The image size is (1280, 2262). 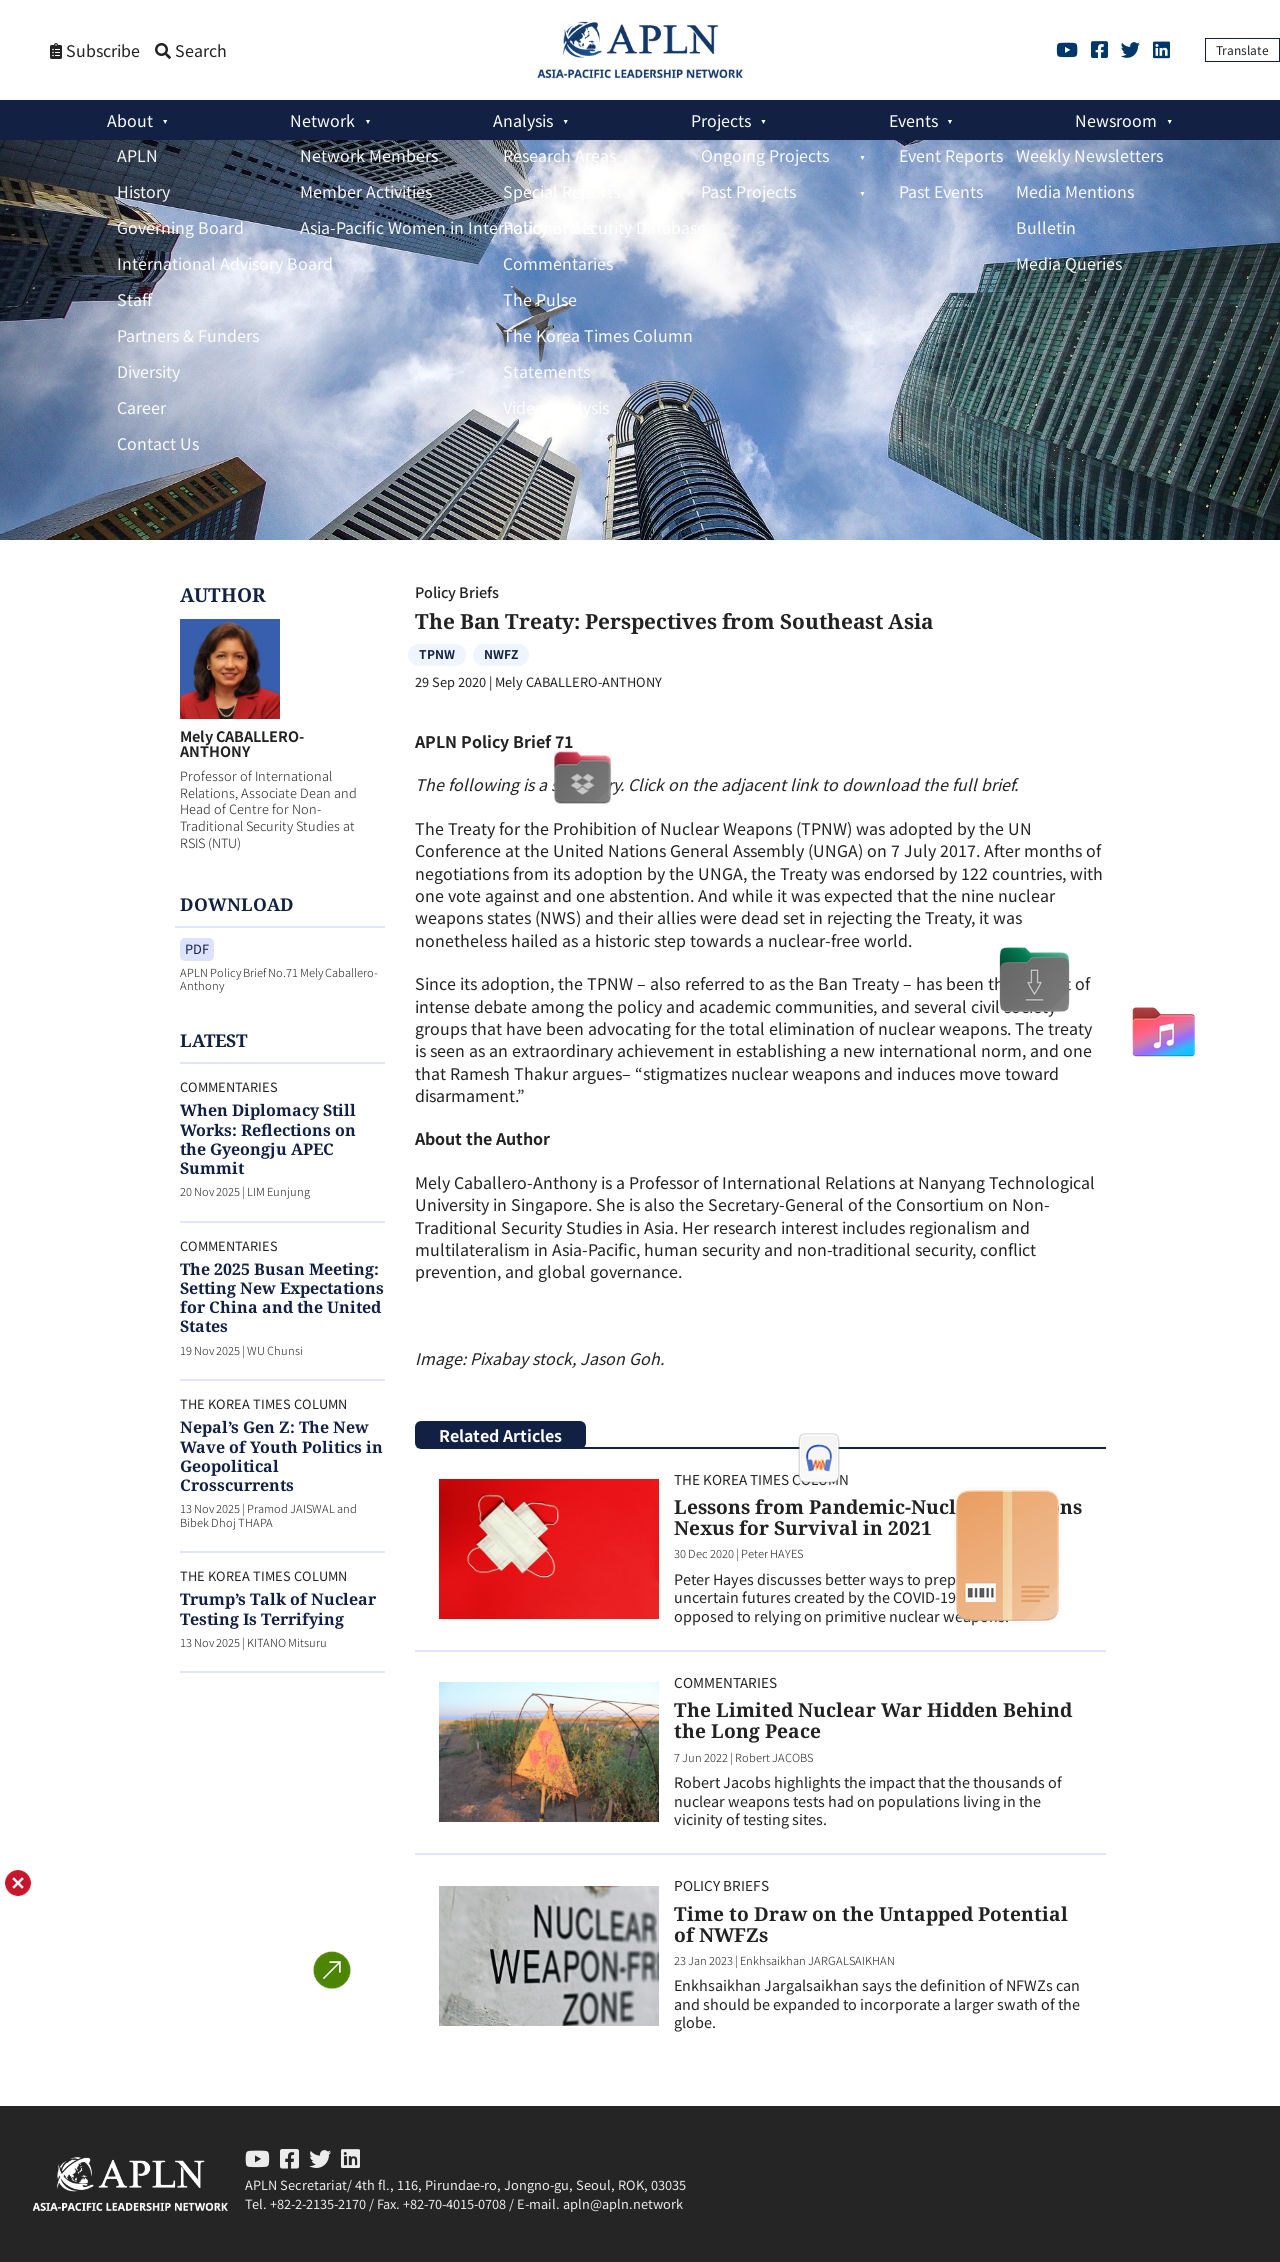 I want to click on compressed or archived file type, so click(x=1007, y=1555).